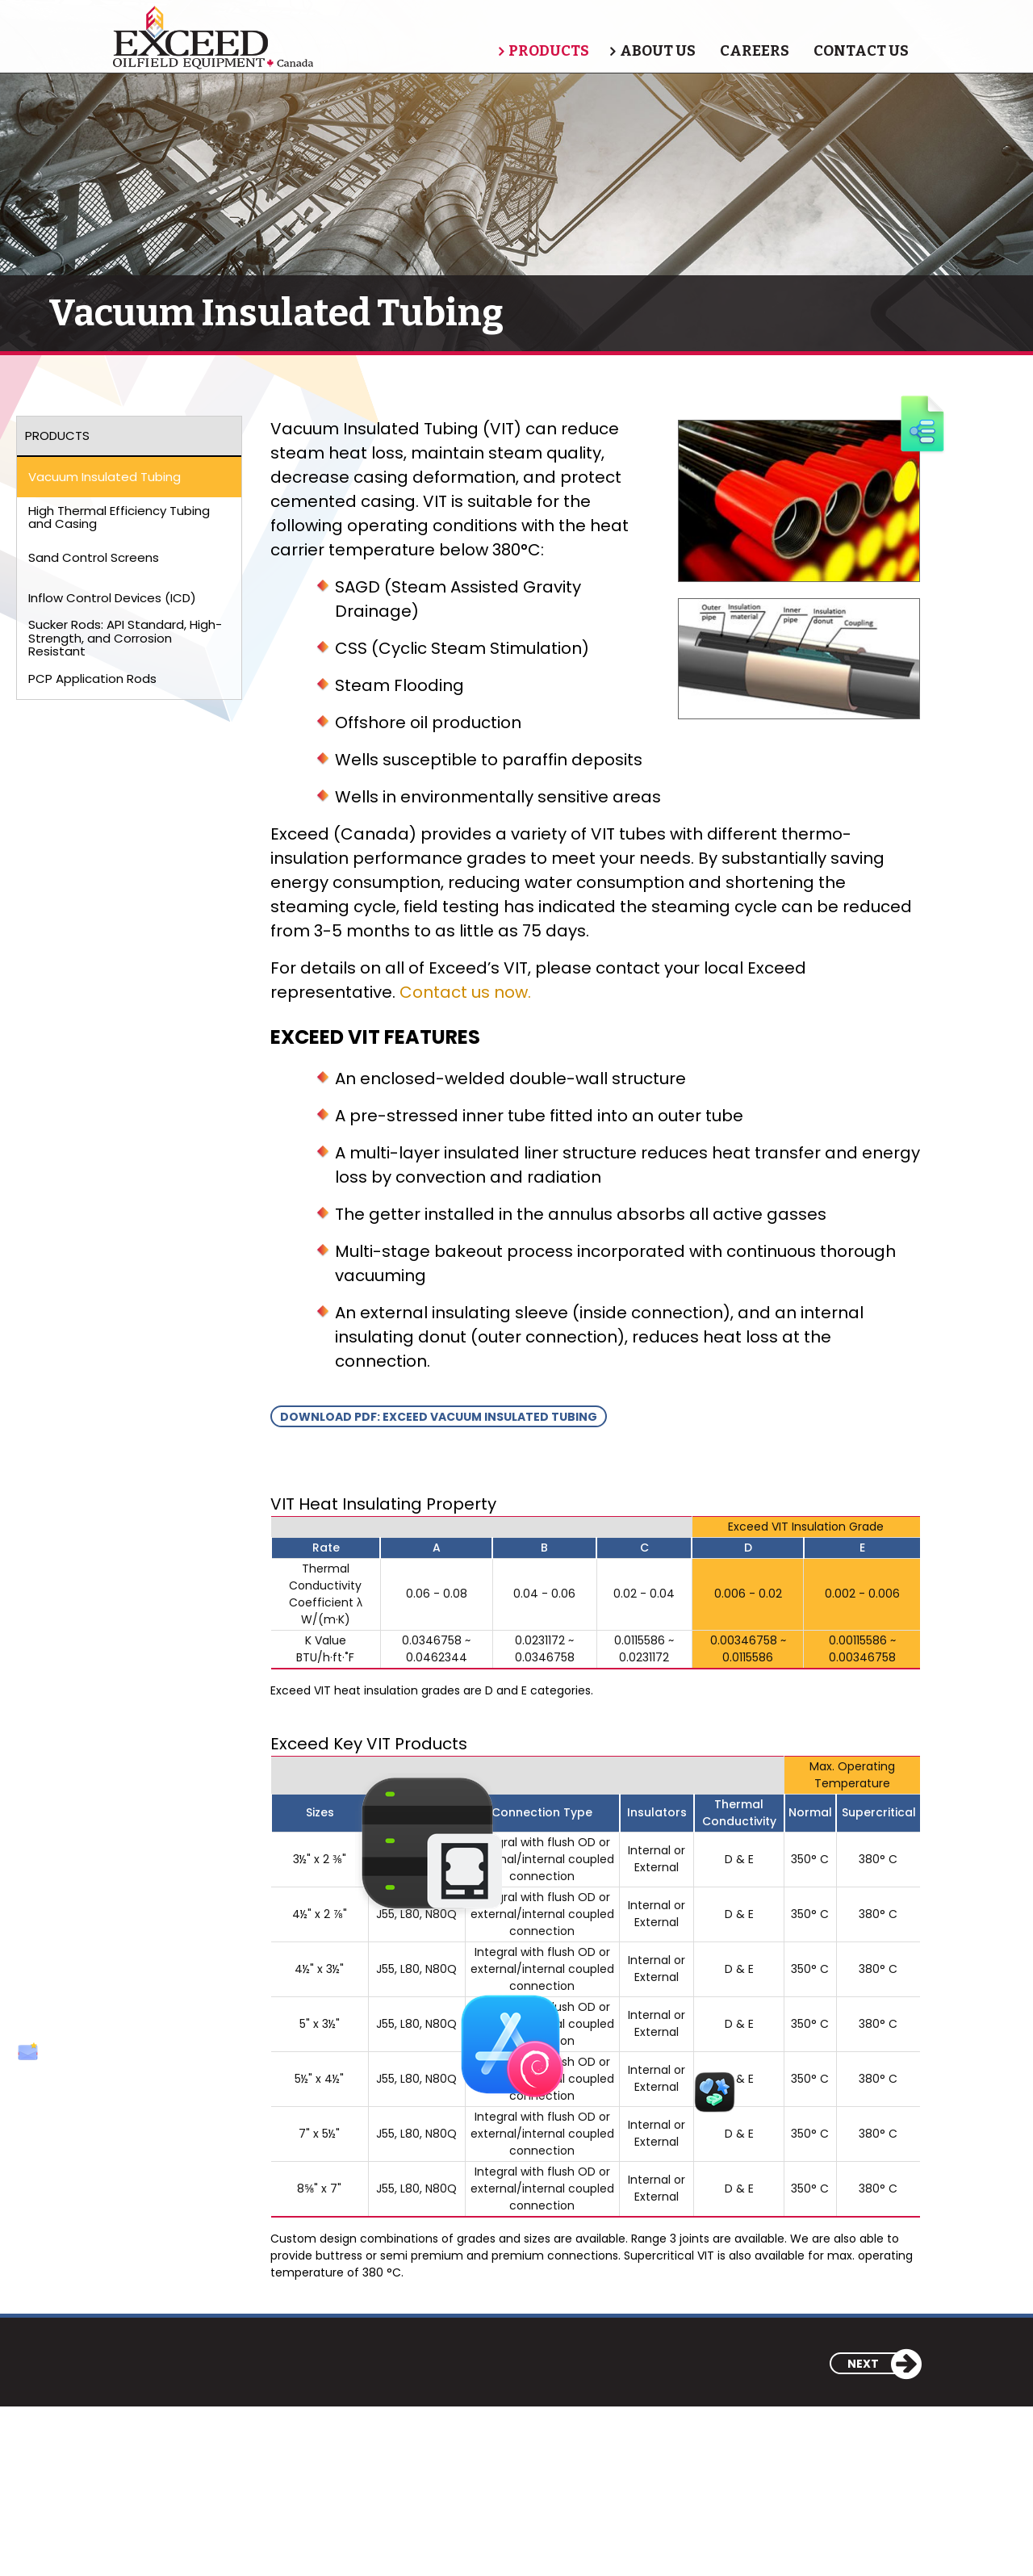  Describe the element at coordinates (922, 425) in the screenshot. I see `minder mind-mapping file type` at that location.